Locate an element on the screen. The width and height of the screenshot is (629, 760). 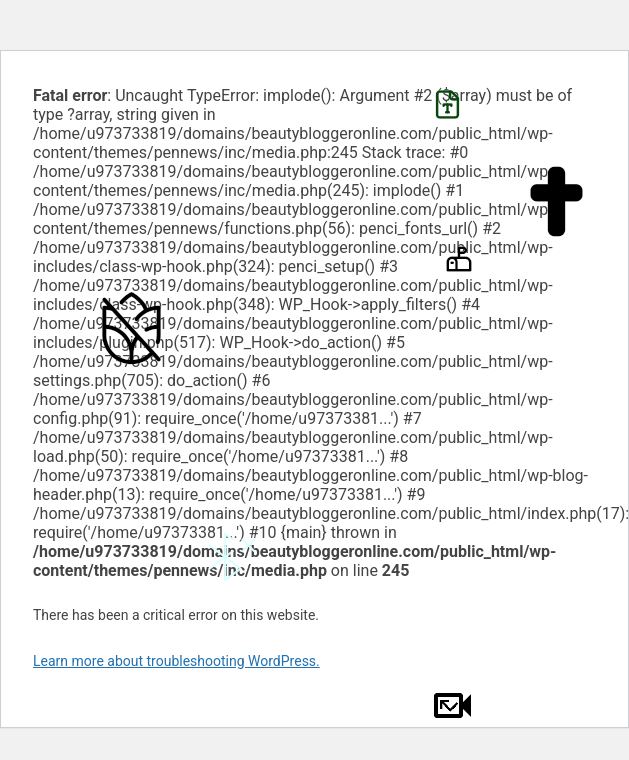
indicates a religious or faith-based feature is located at coordinates (556, 201).